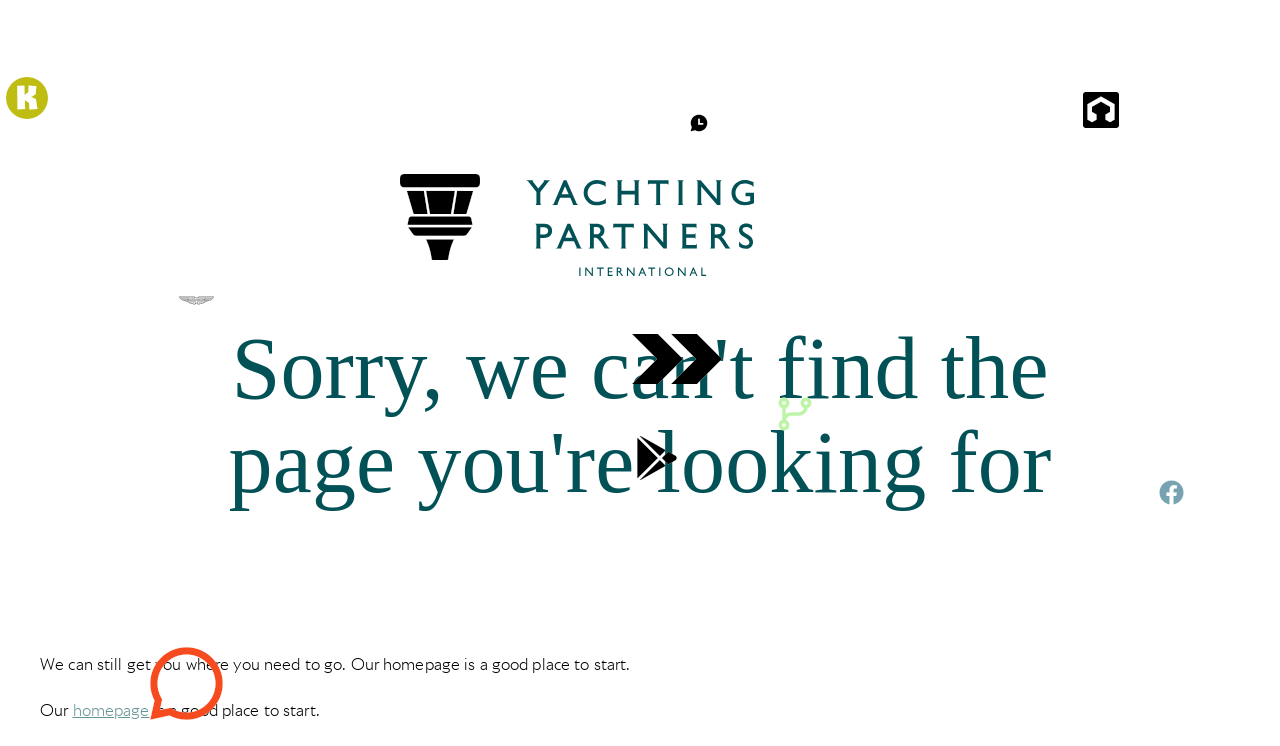 The width and height of the screenshot is (1280, 746). What do you see at coordinates (186, 683) in the screenshot?
I see `open chat or messaging` at bounding box center [186, 683].